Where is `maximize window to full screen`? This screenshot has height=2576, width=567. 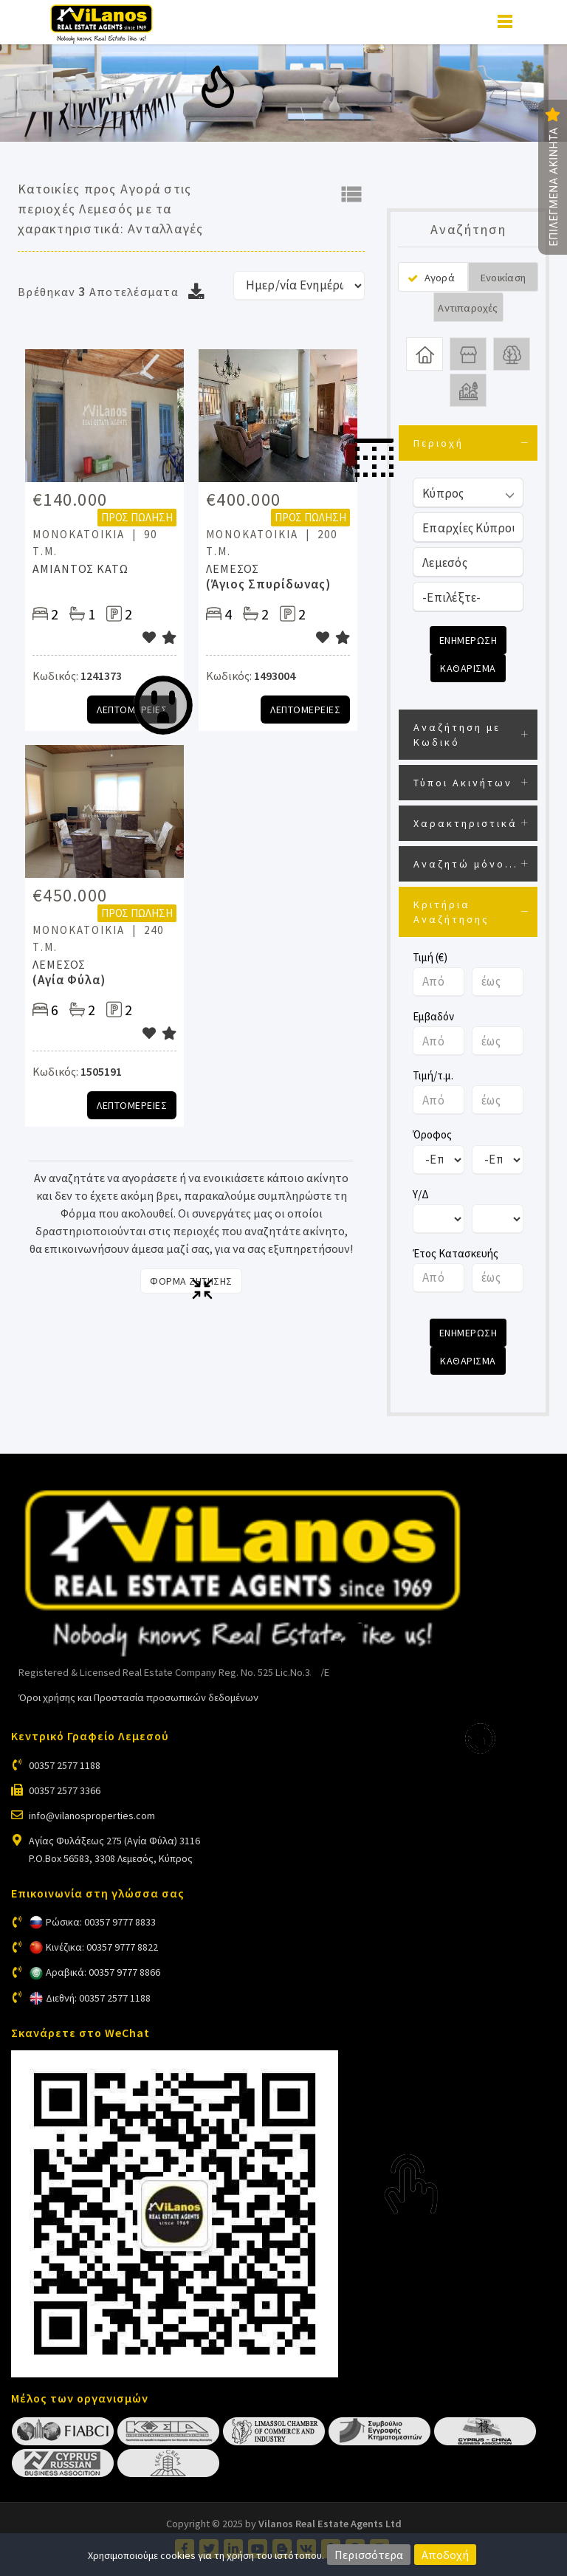 maximize window to full screen is located at coordinates (340, 1928).